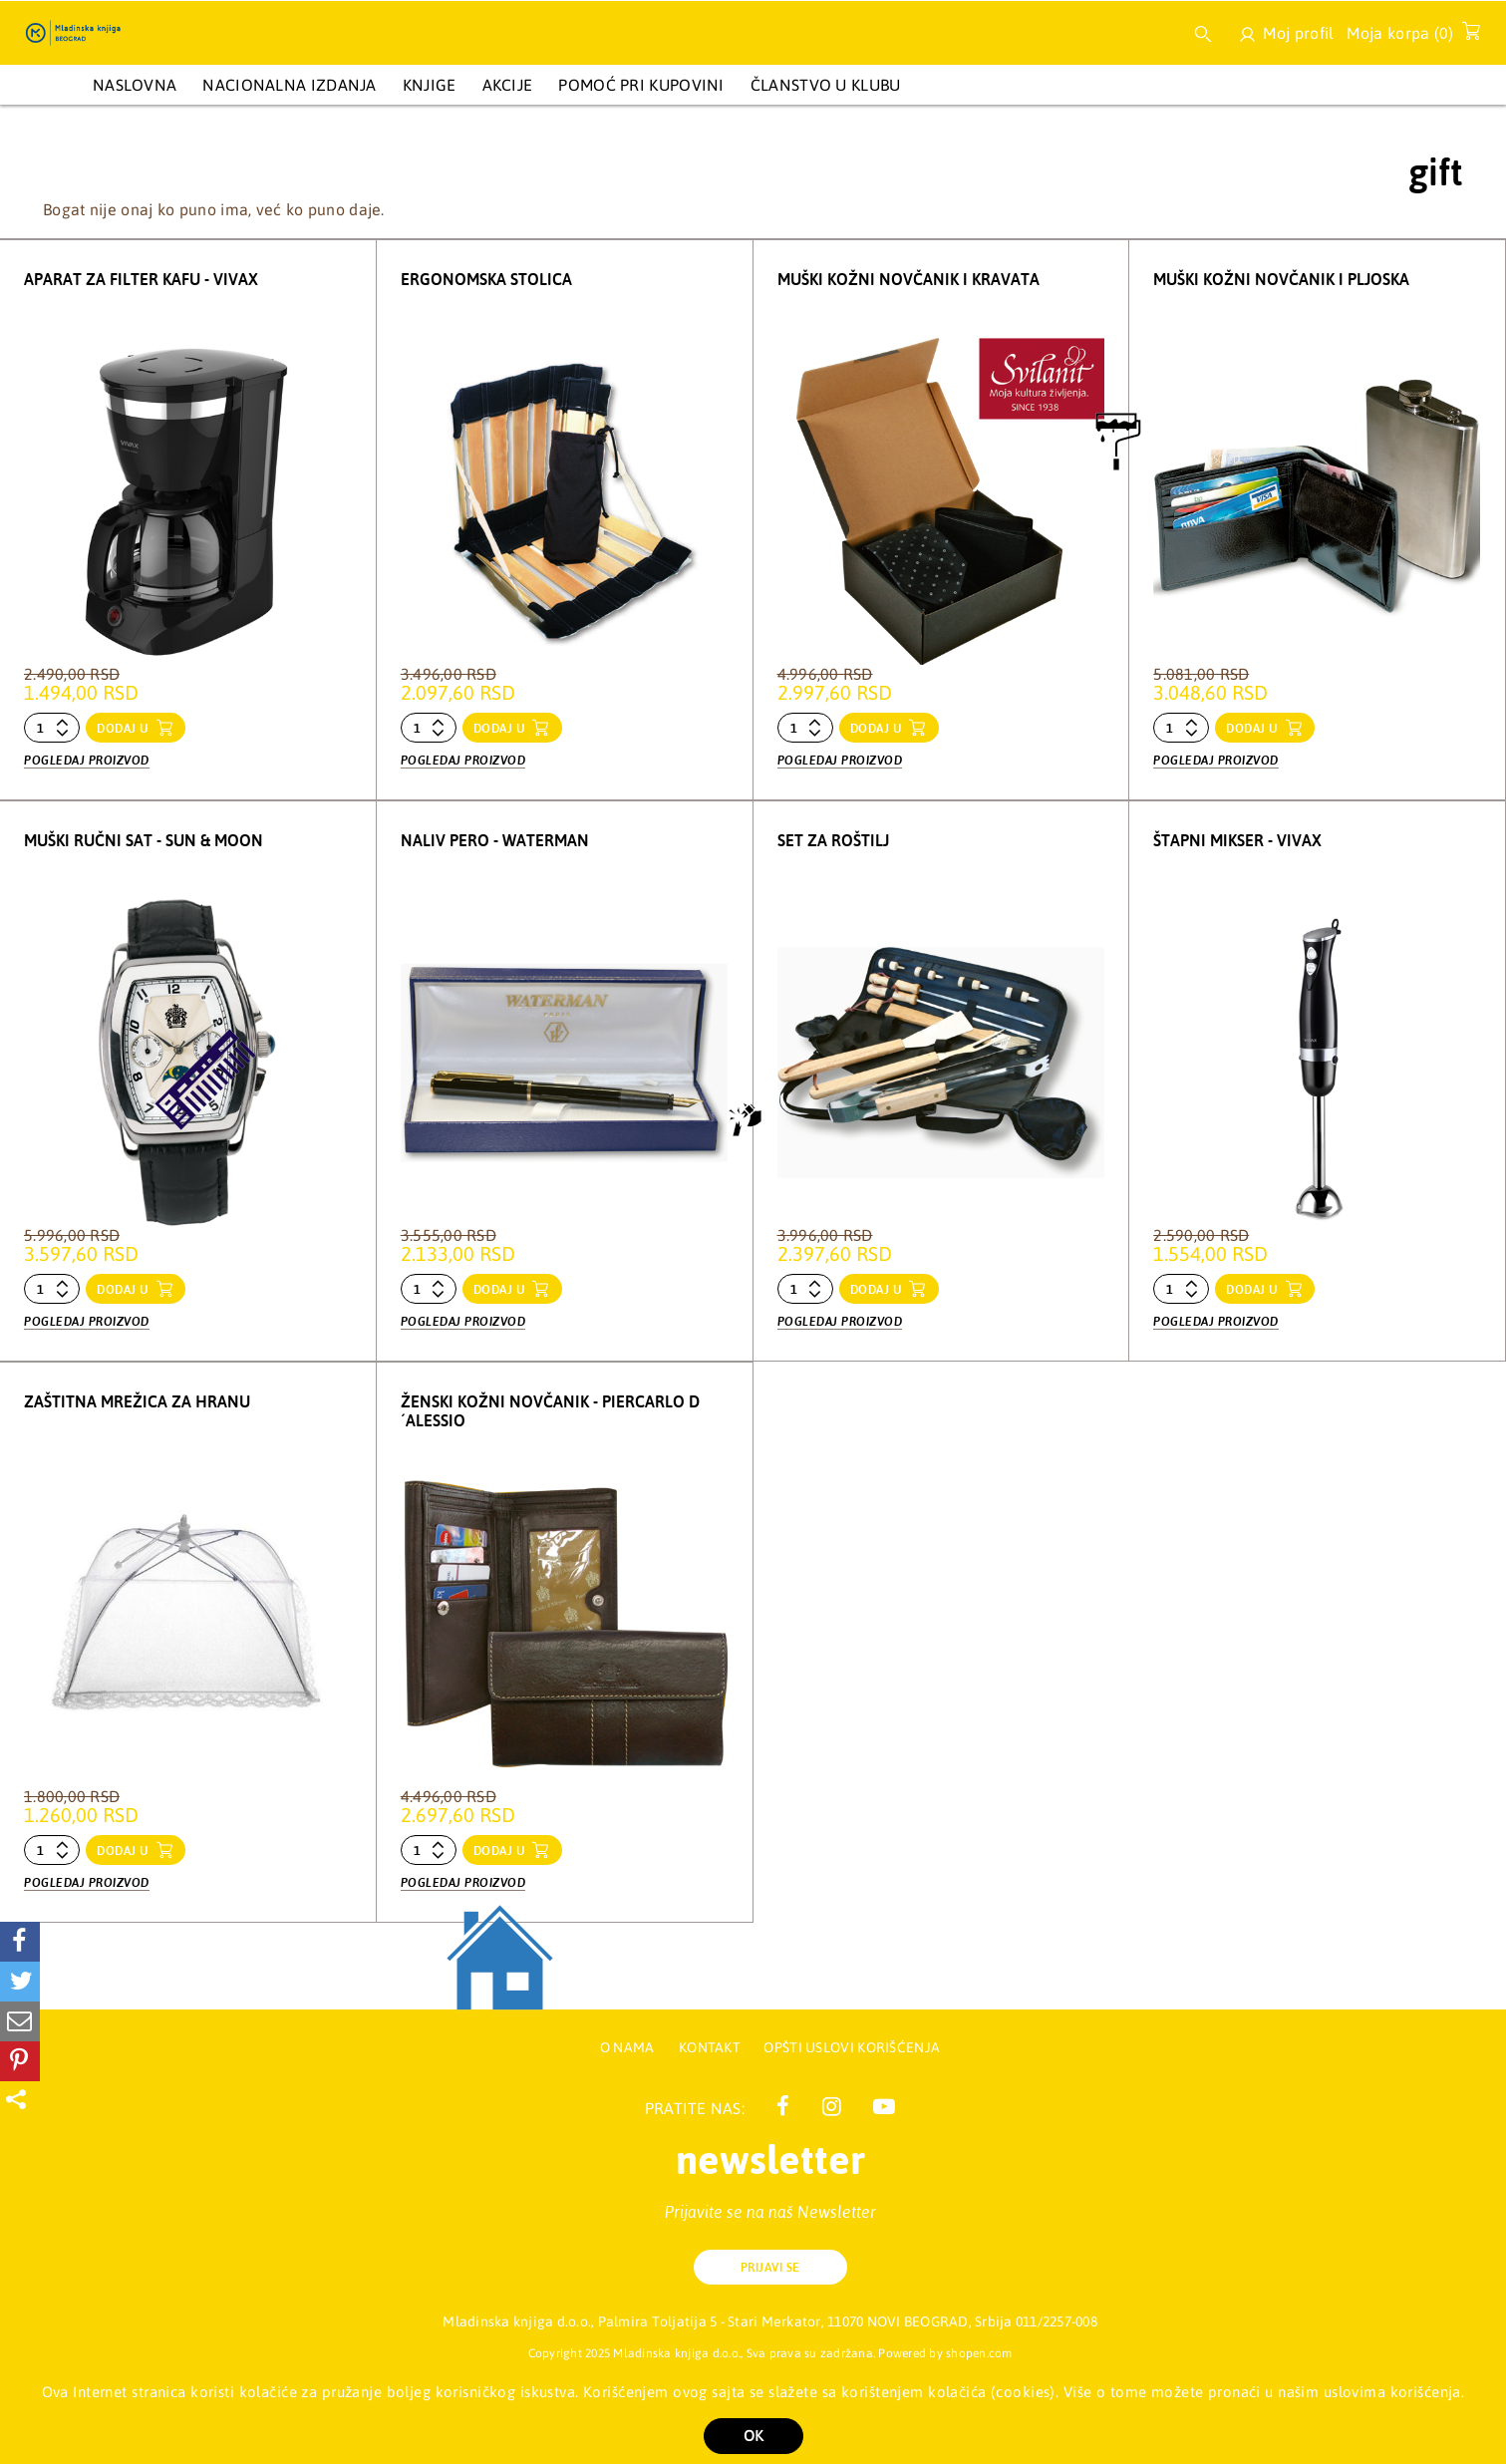 The width and height of the screenshot is (1506, 2464). Describe the element at coordinates (1116, 442) in the screenshot. I see `customize theme or appearance settings` at that location.